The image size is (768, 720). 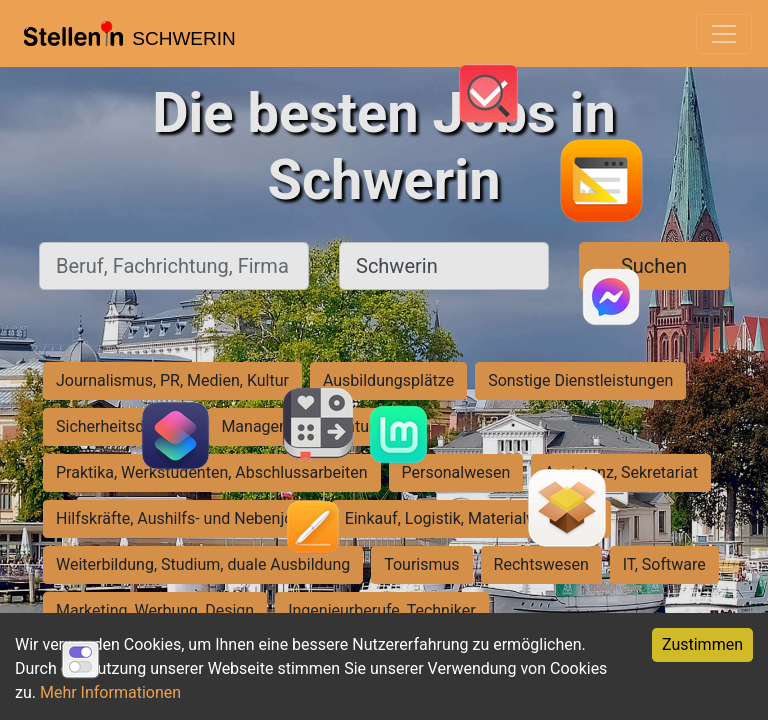 What do you see at coordinates (611, 297) in the screenshot?
I see `open Facebook Messenger` at bounding box center [611, 297].